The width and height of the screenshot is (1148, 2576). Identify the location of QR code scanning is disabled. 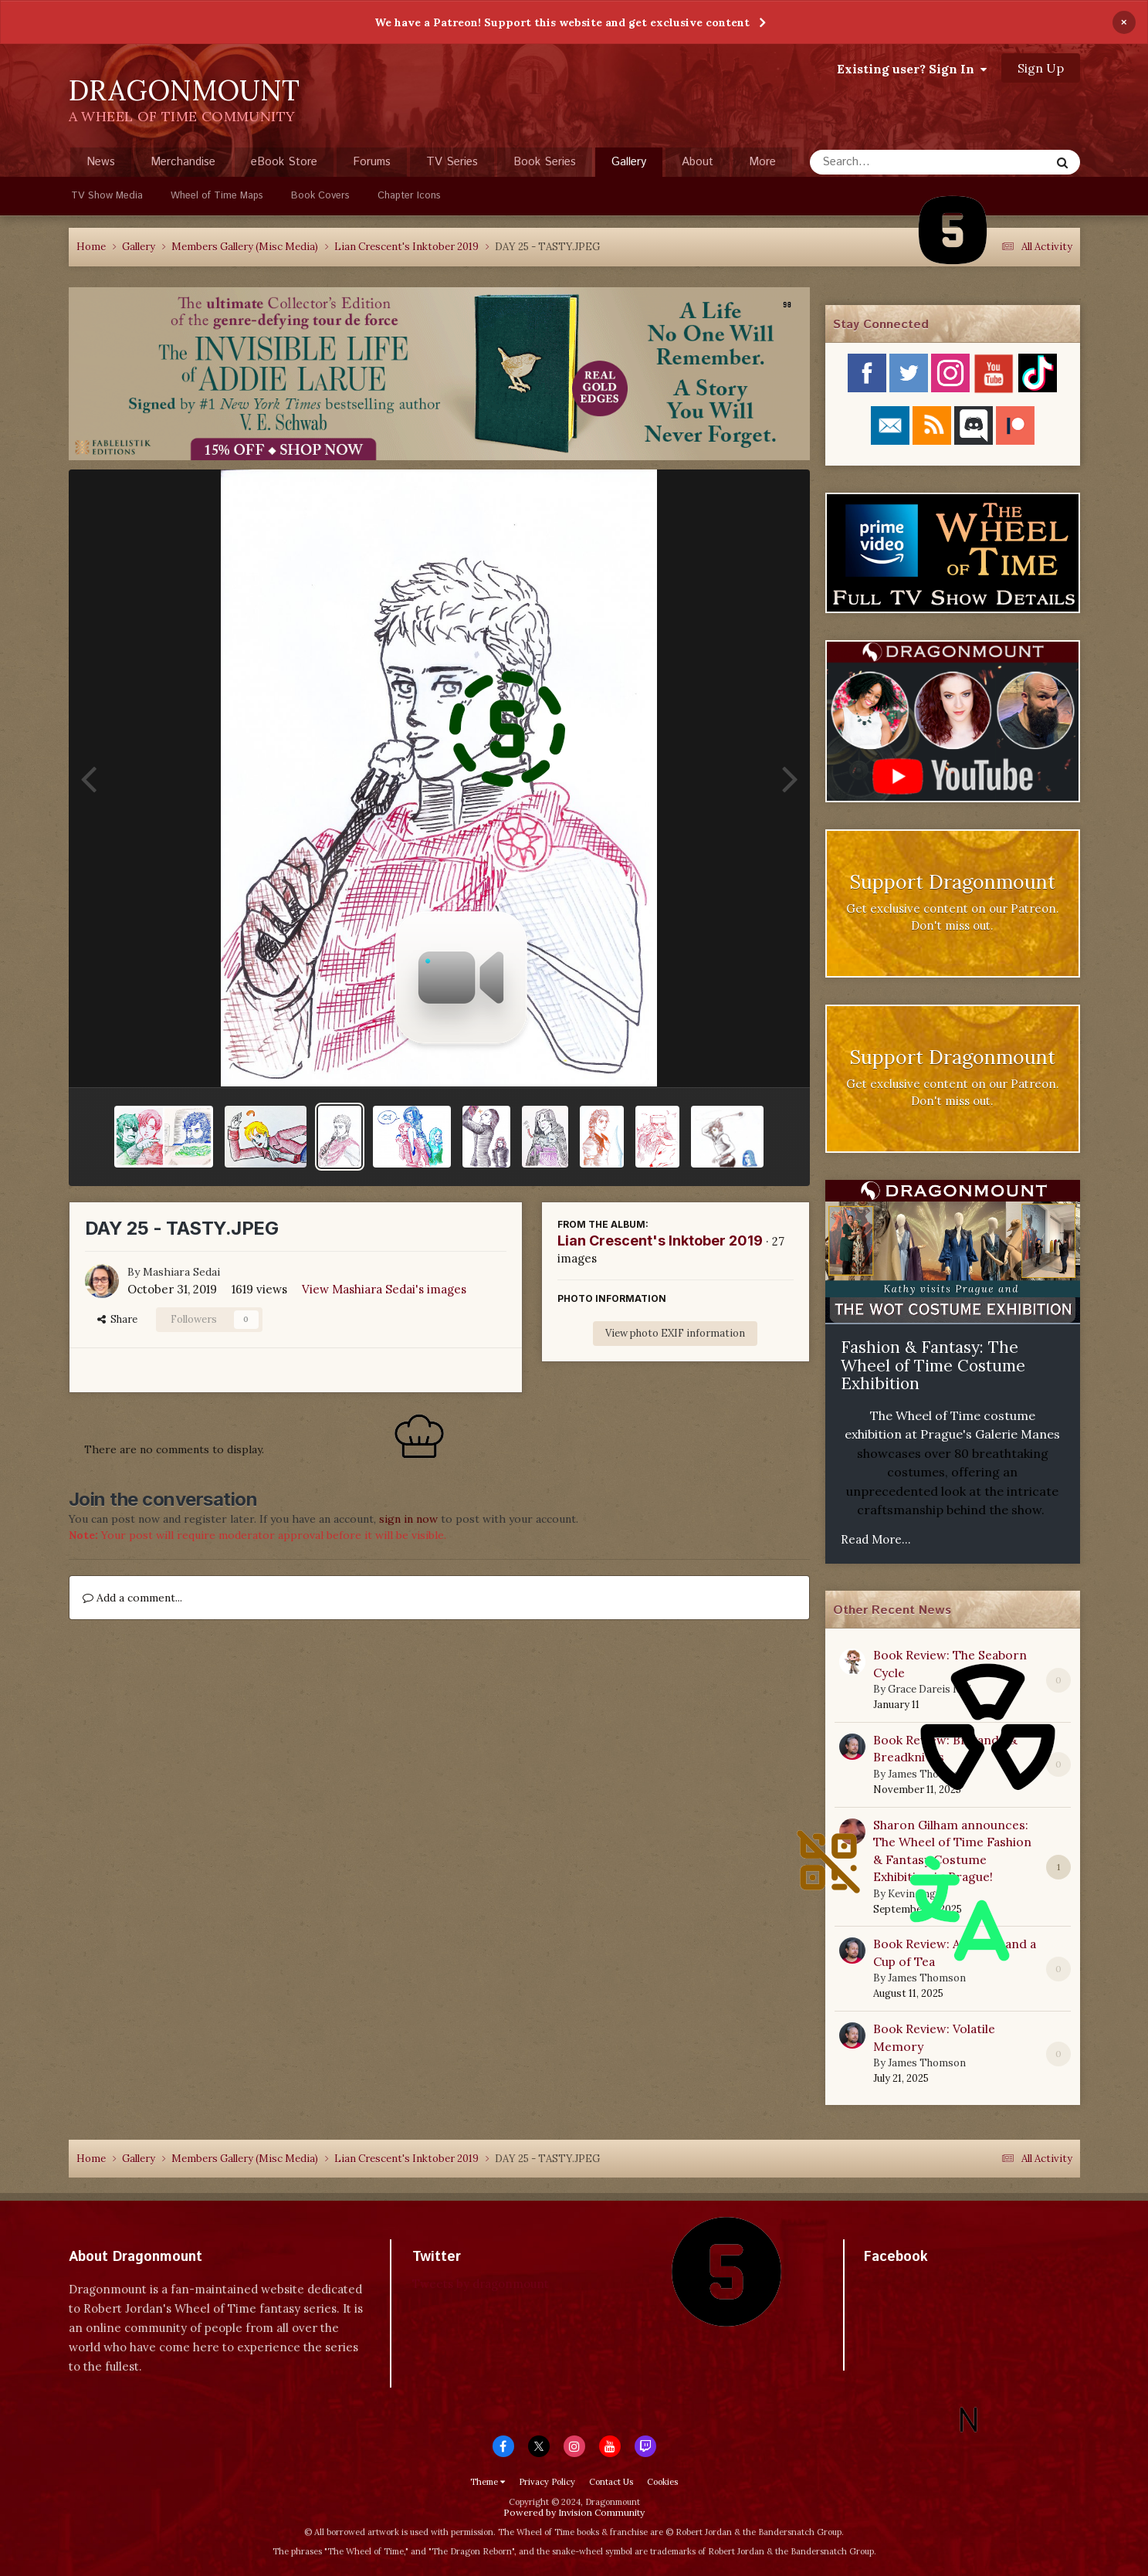
(828, 1862).